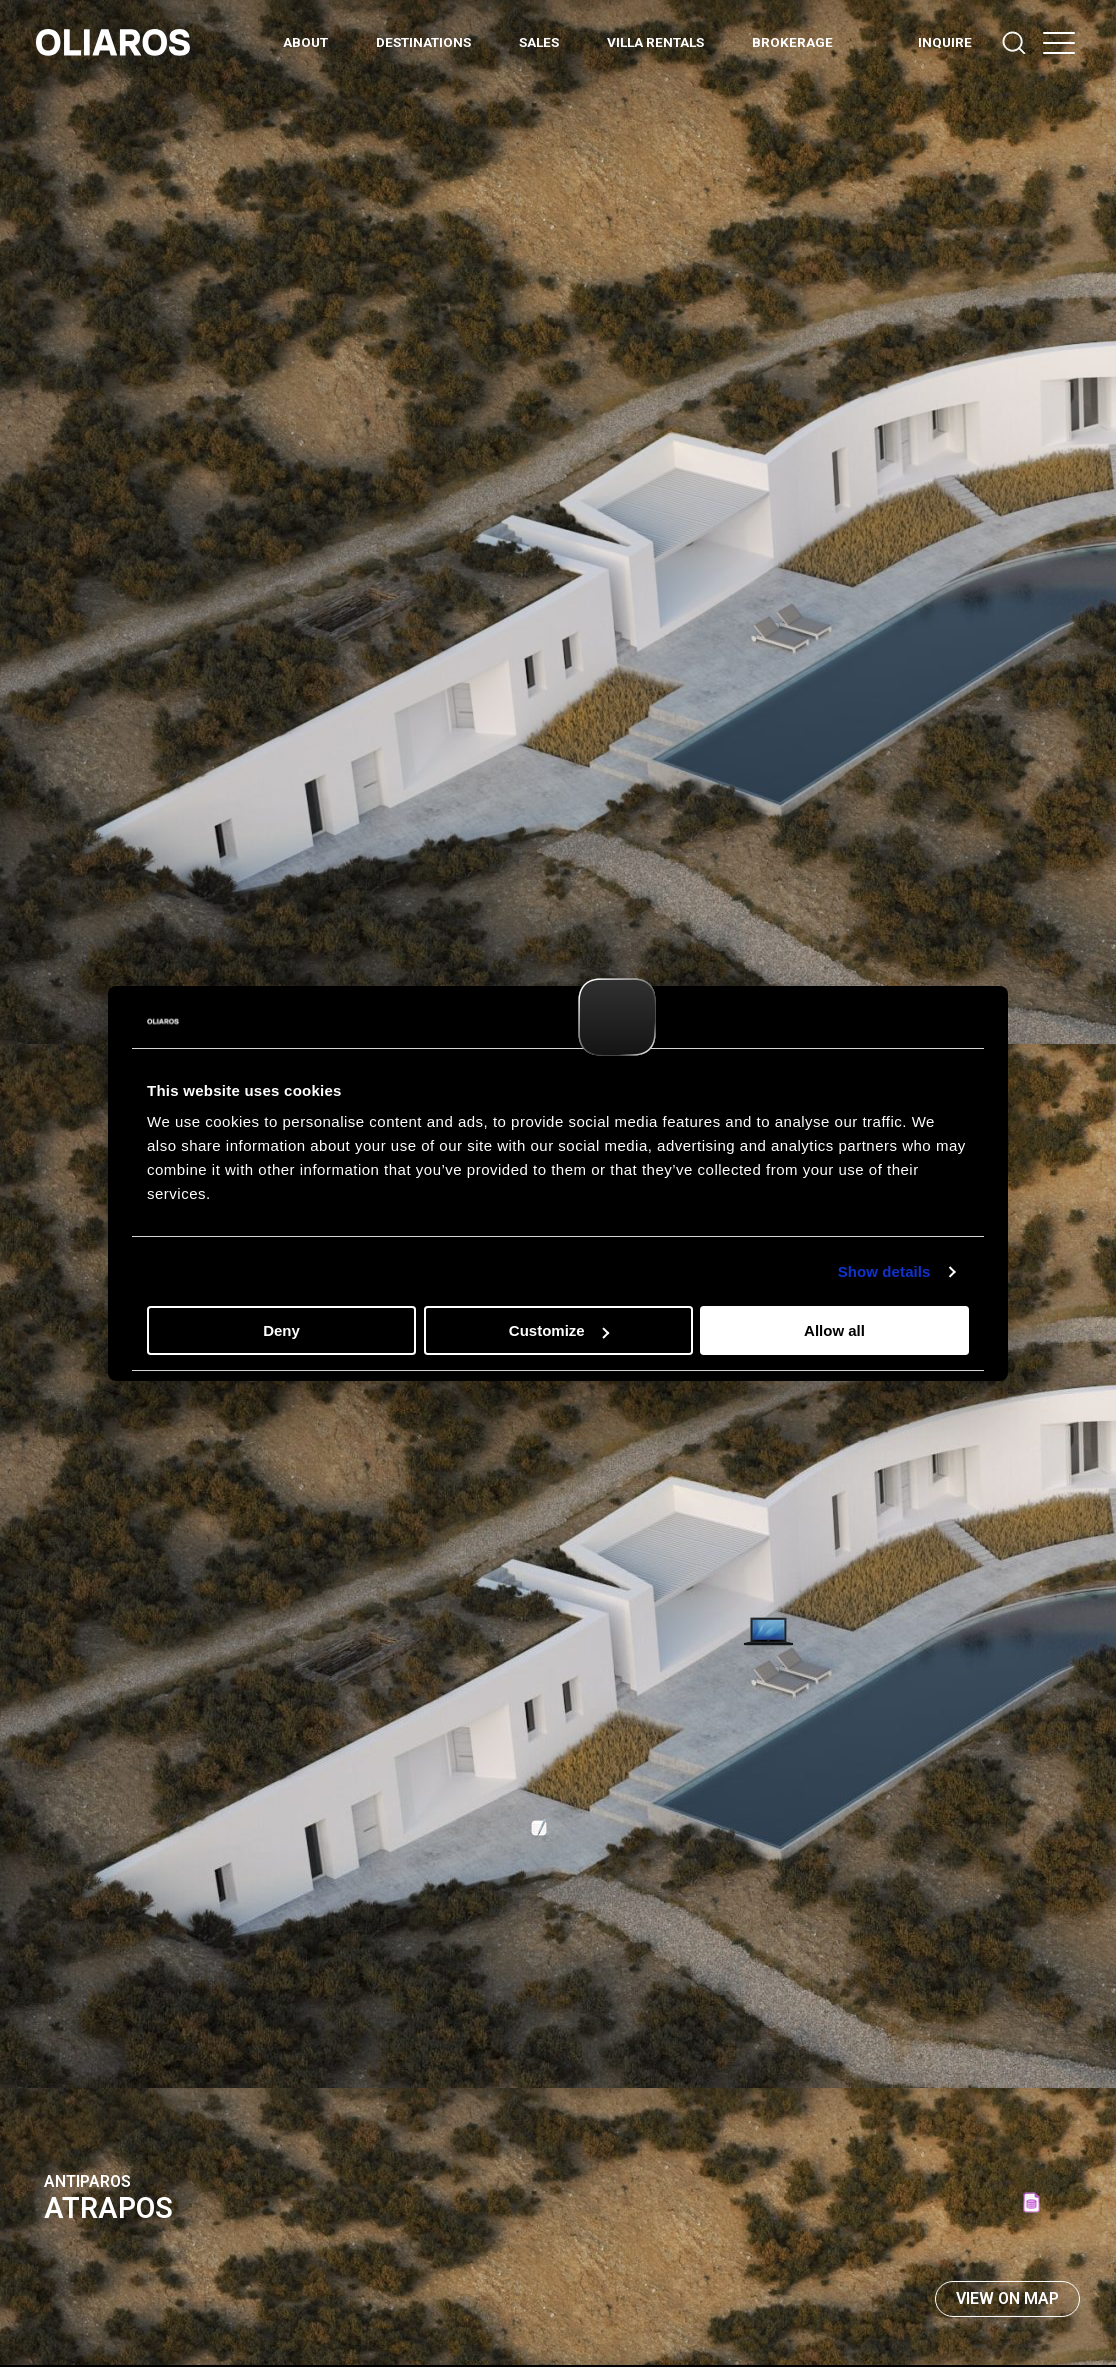 The height and width of the screenshot is (2367, 1116). I want to click on blank app icon template for customization, so click(617, 1017).